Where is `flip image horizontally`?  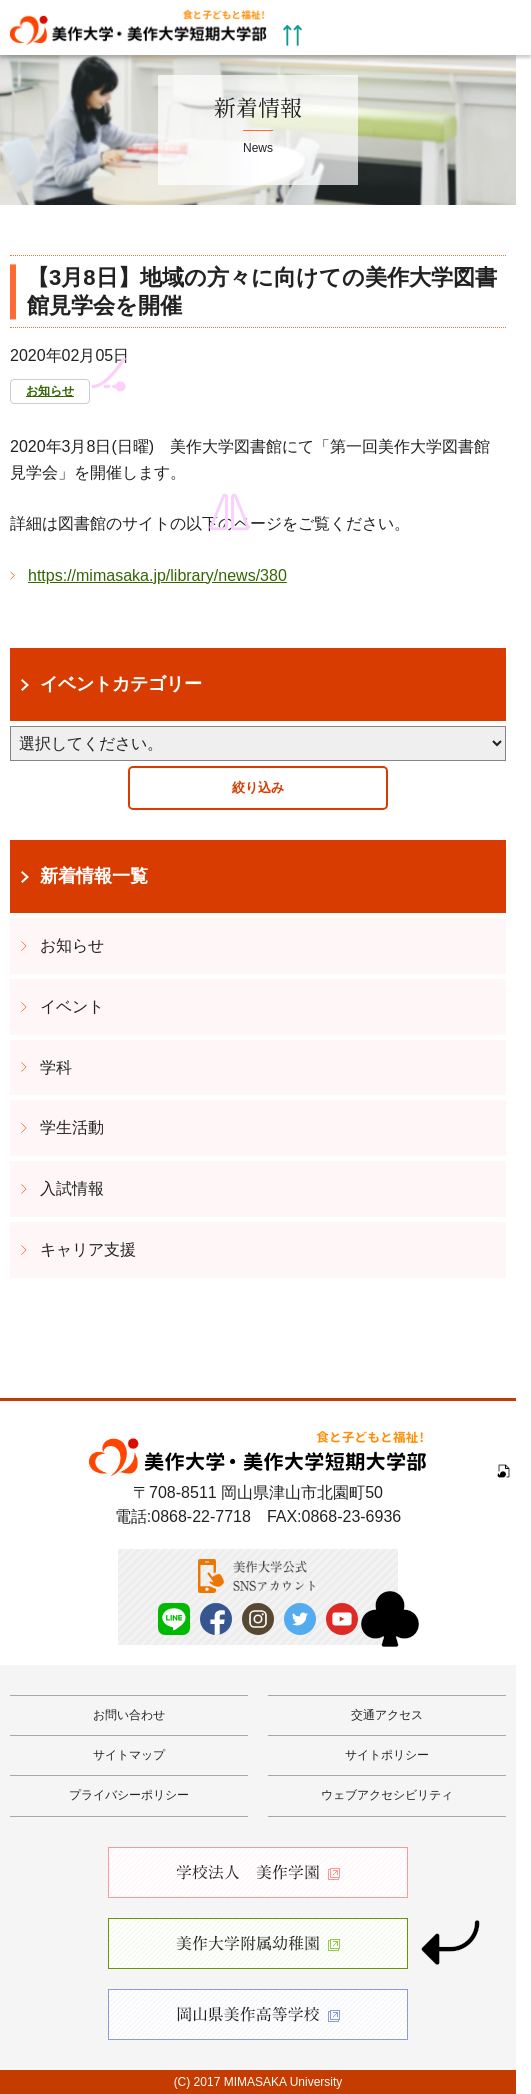 flip image horizontally is located at coordinates (229, 513).